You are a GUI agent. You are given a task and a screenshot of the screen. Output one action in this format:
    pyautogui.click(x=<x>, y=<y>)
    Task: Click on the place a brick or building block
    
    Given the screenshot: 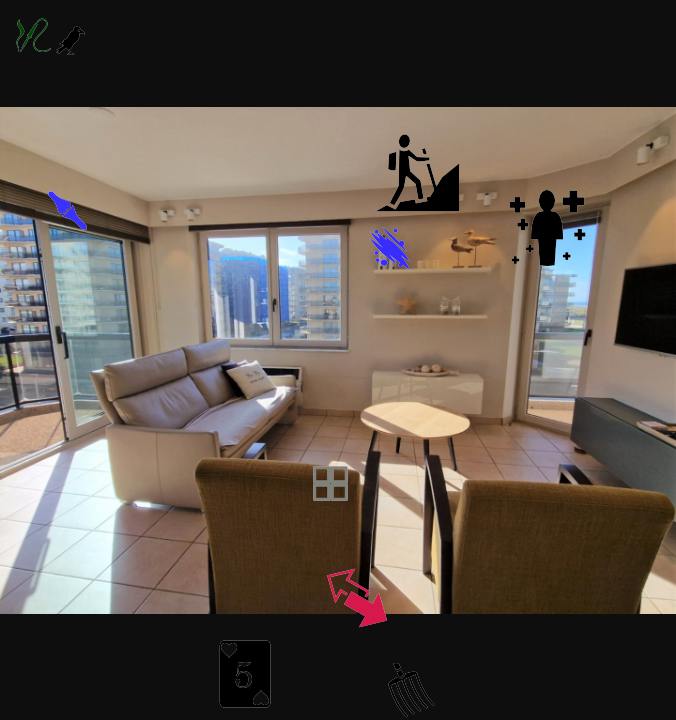 What is the action you would take?
    pyautogui.click(x=330, y=483)
    